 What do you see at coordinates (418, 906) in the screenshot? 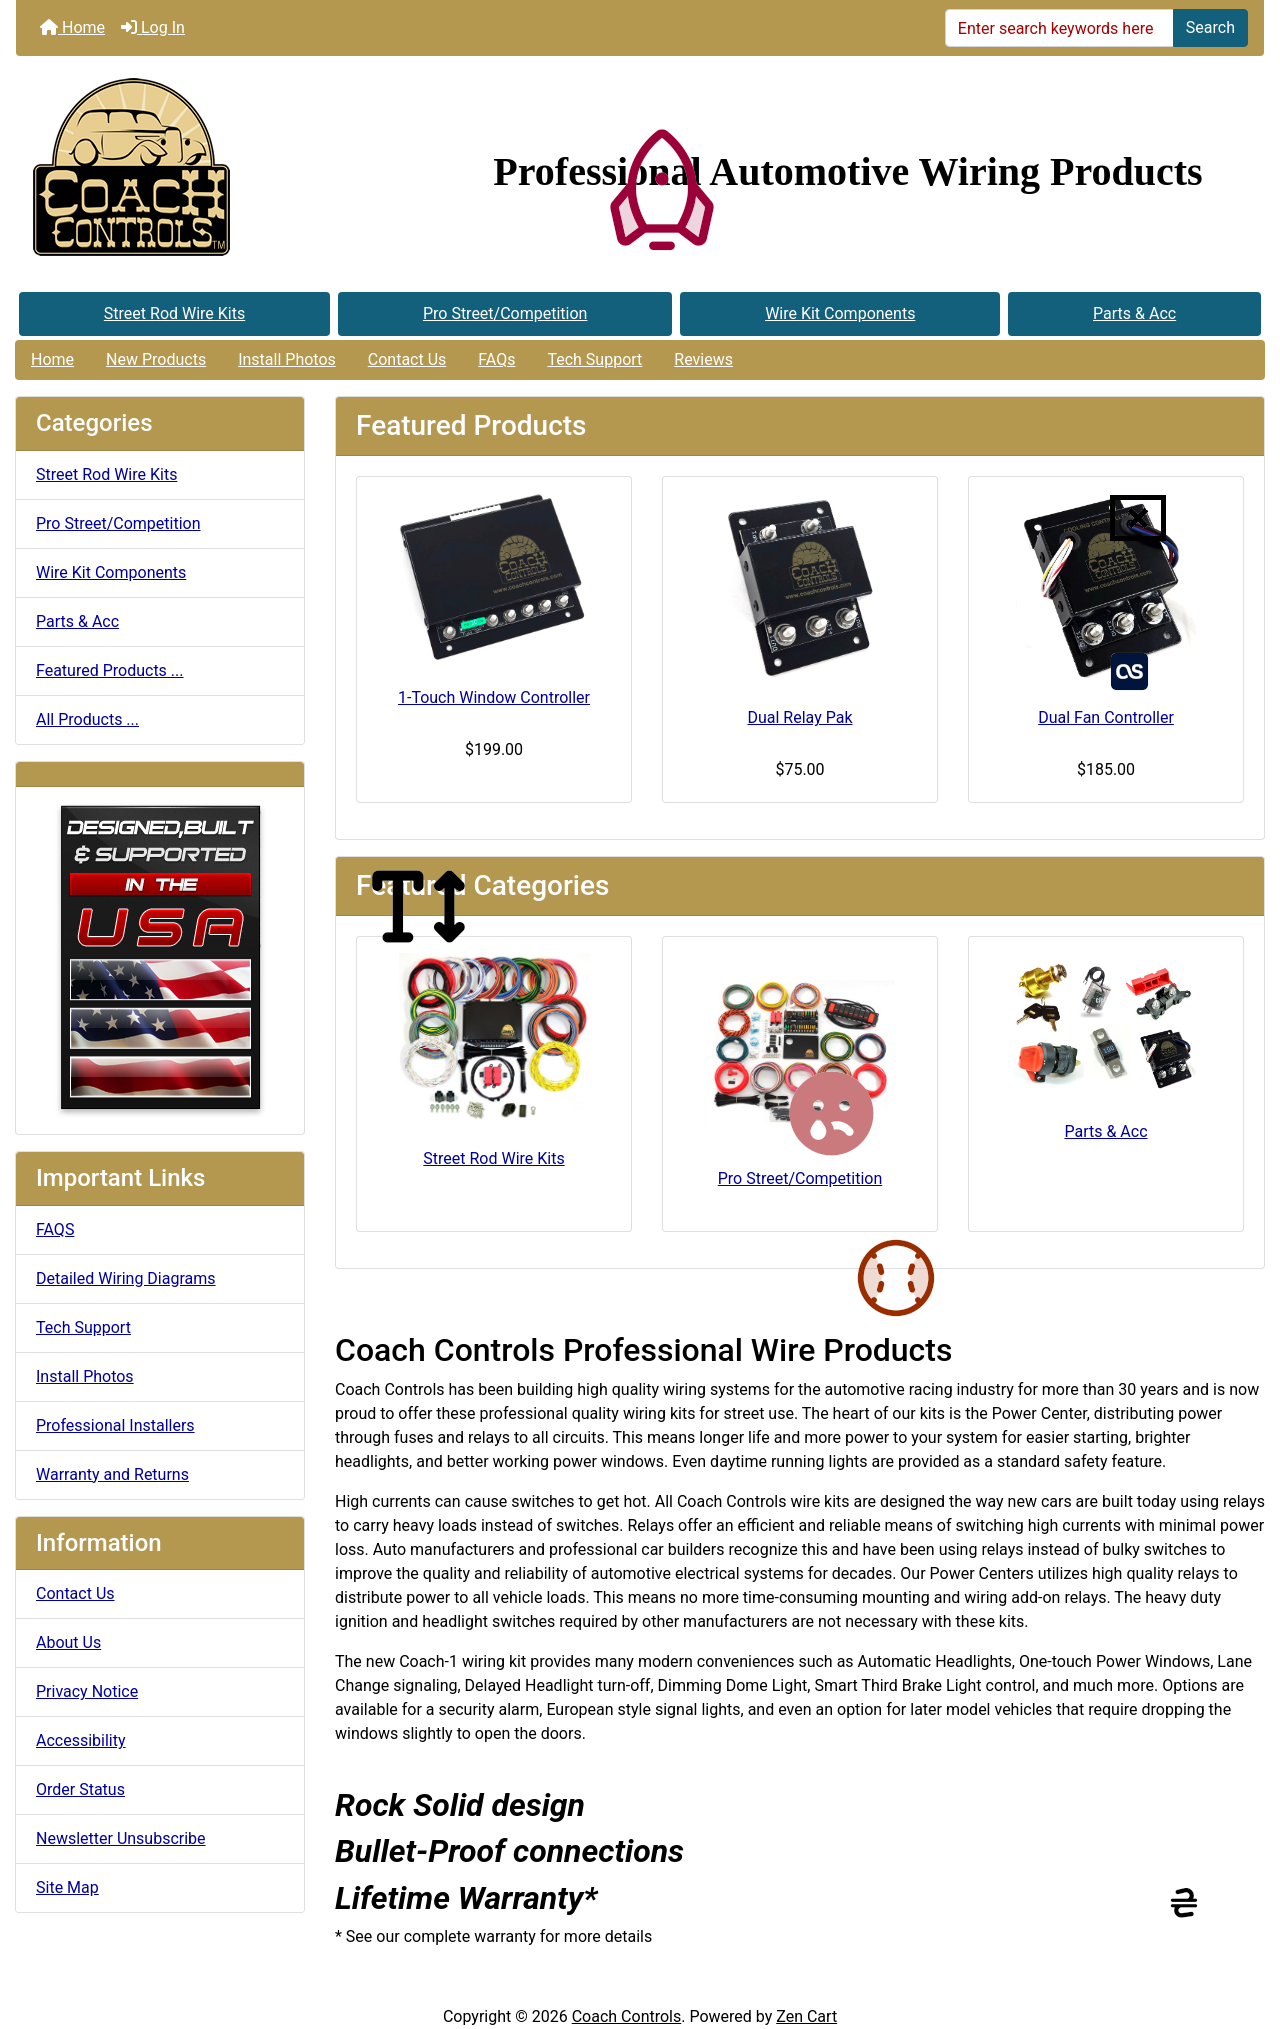
I see `adjust text height or line spacing` at bounding box center [418, 906].